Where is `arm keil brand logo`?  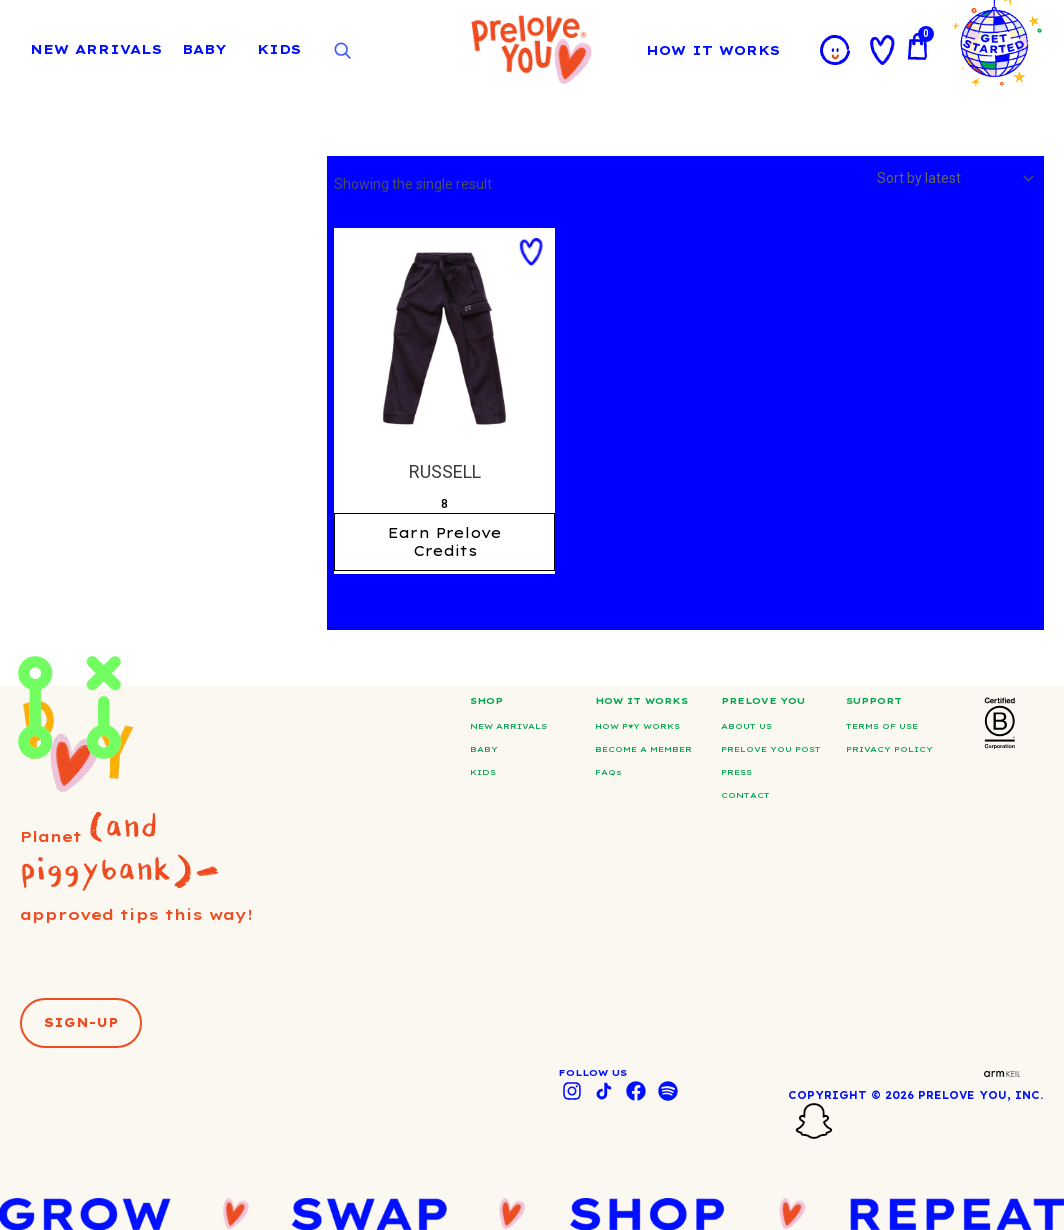
arm keil brand logo is located at coordinates (1002, 1074).